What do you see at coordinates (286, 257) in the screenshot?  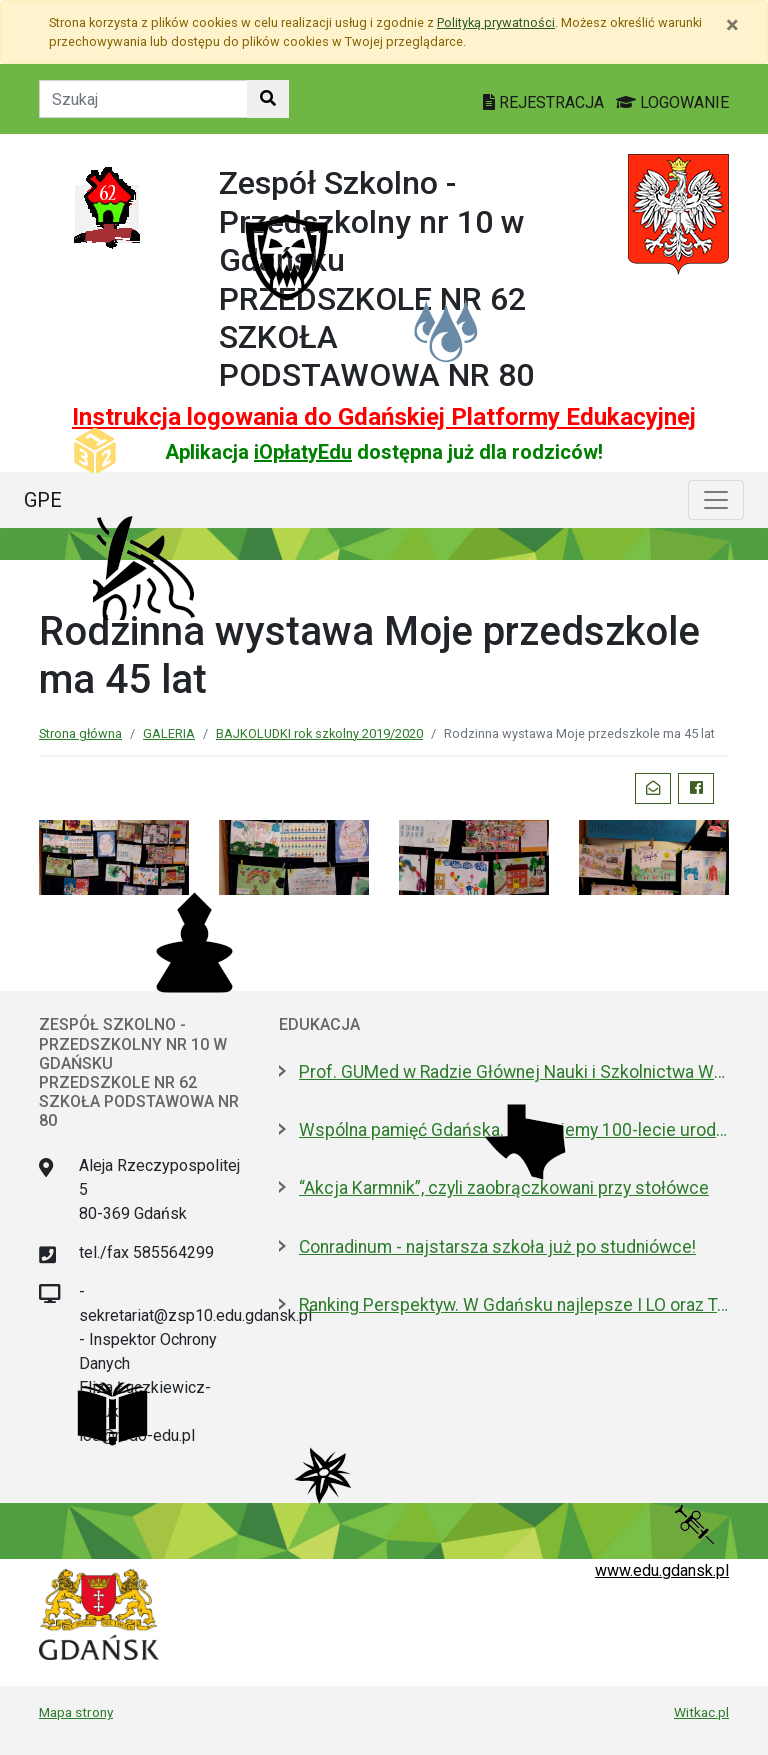 I see `indicates a security threat or danger warning` at bounding box center [286, 257].